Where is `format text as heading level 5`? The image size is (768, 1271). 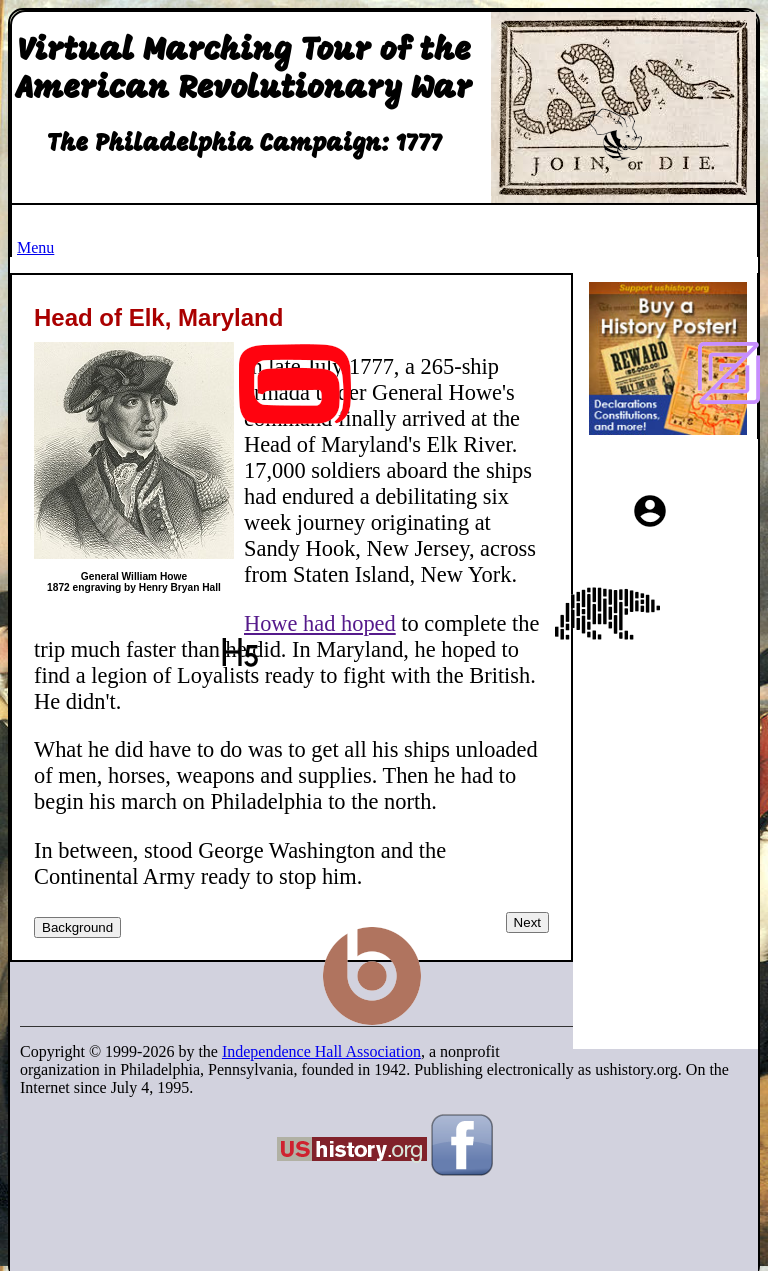 format text as heading level 5 is located at coordinates (240, 652).